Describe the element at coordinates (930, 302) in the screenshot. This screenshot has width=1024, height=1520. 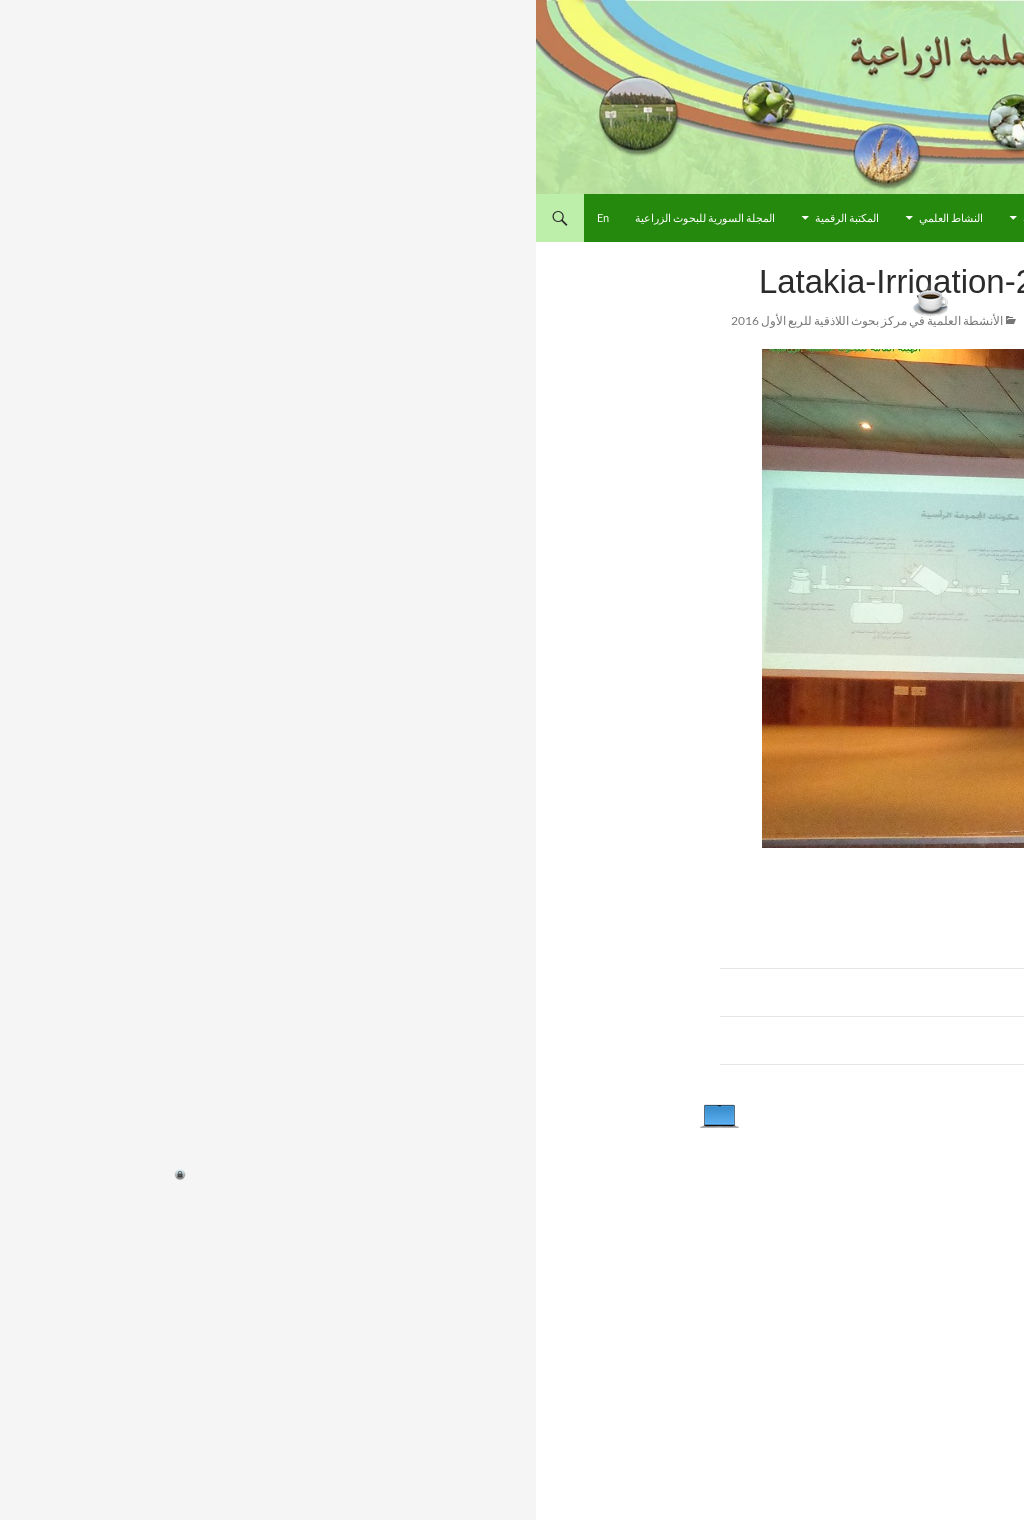
I see `launch java application` at that location.